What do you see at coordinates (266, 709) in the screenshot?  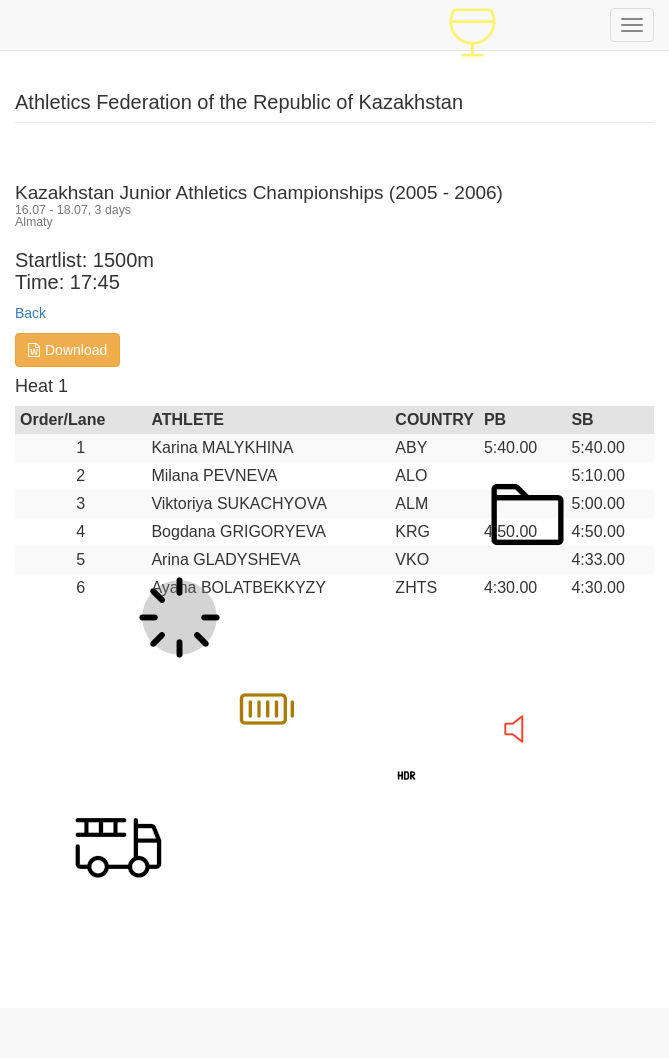 I see `indicates battery is fully charged` at bounding box center [266, 709].